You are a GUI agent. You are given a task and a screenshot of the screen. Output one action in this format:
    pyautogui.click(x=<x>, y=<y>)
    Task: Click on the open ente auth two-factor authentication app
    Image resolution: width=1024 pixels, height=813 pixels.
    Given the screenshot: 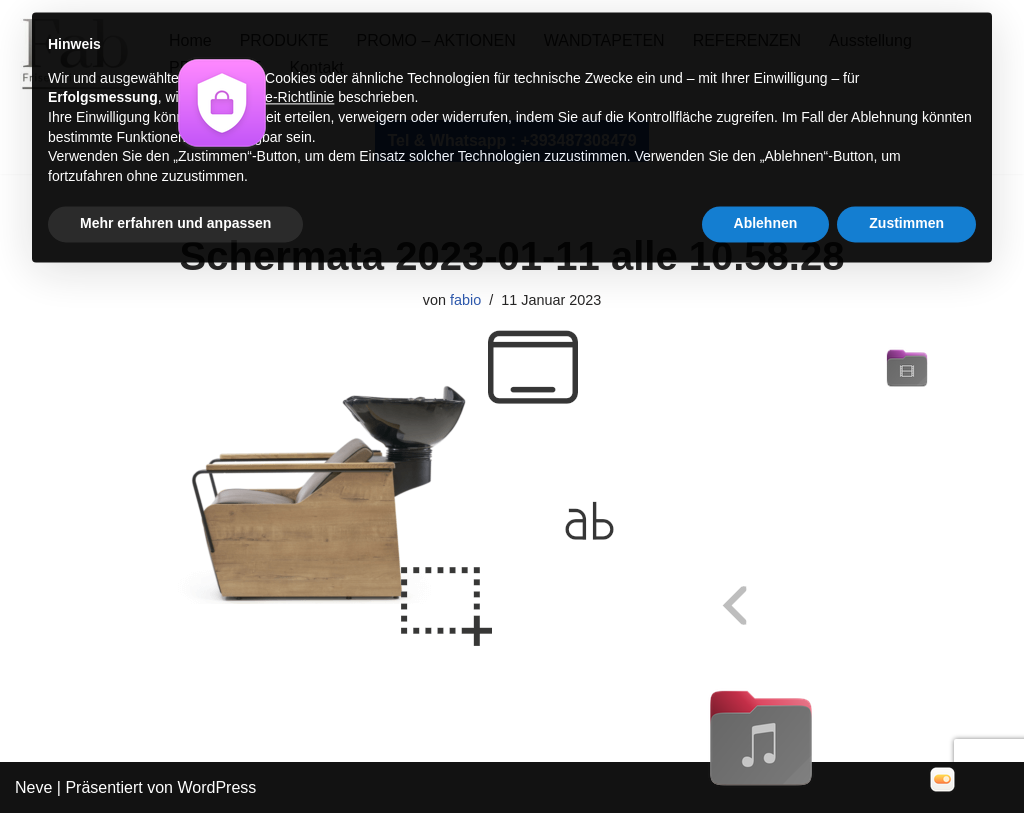 What is the action you would take?
    pyautogui.click(x=222, y=103)
    